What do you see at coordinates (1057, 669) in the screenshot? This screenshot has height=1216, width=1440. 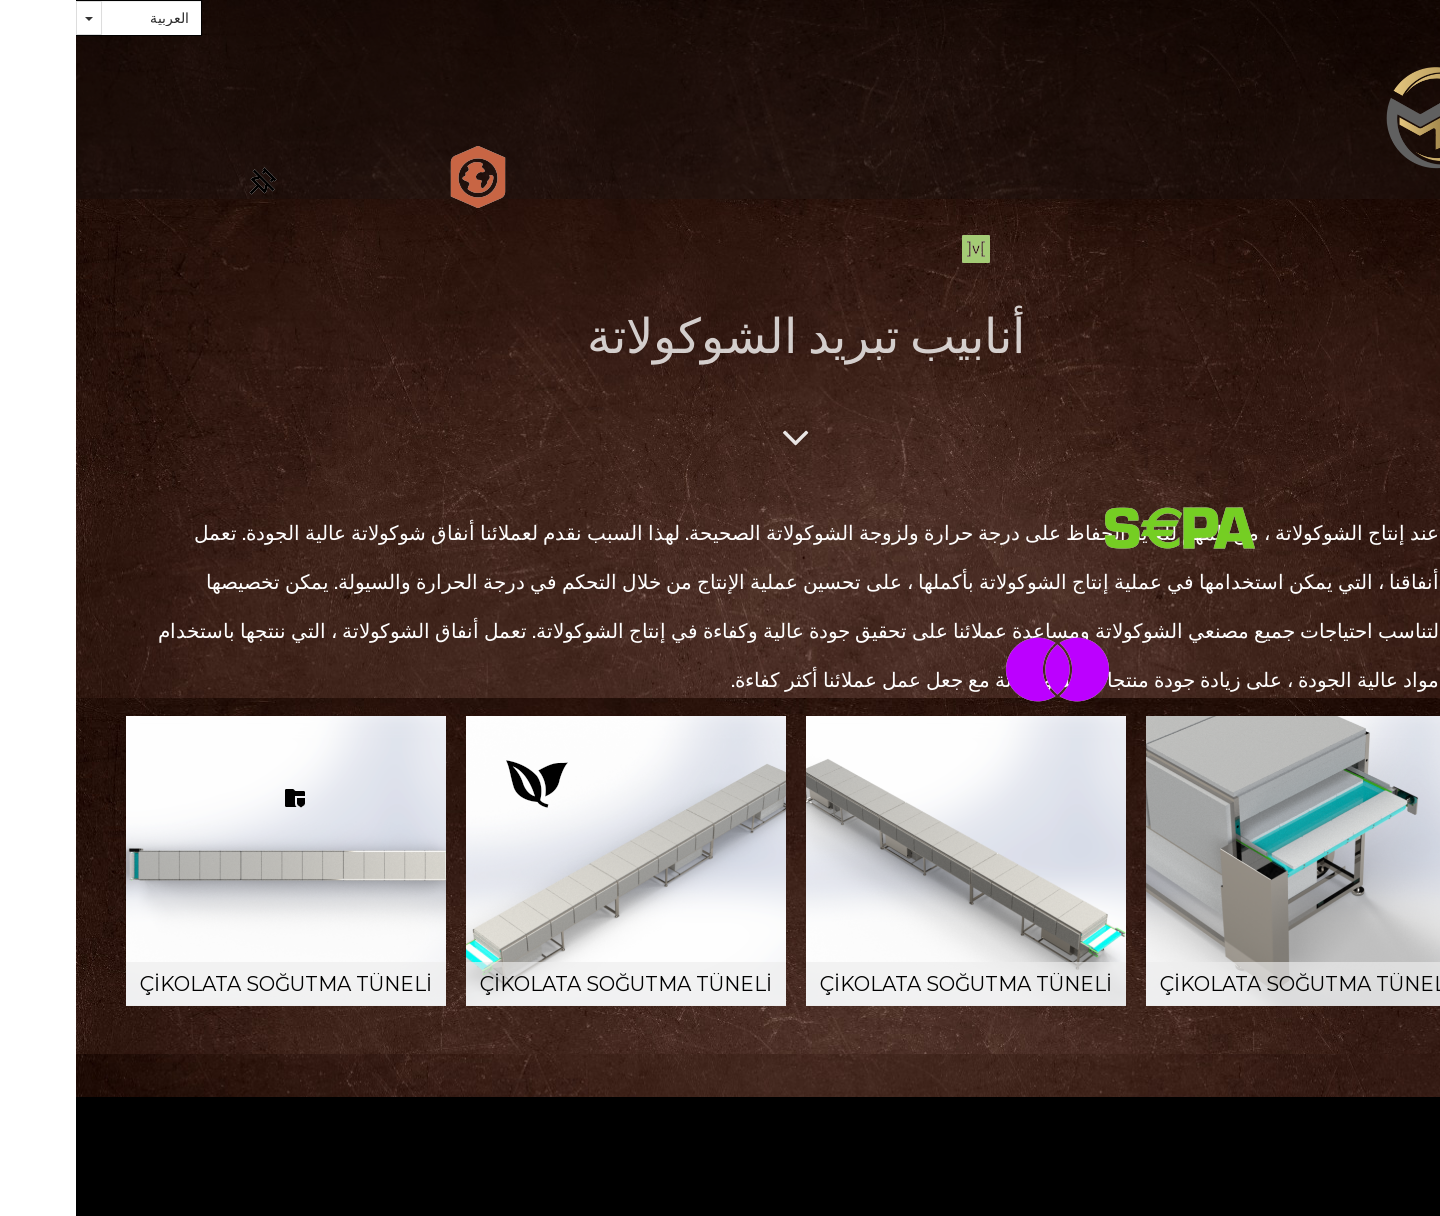 I see `pay with mastercard` at bounding box center [1057, 669].